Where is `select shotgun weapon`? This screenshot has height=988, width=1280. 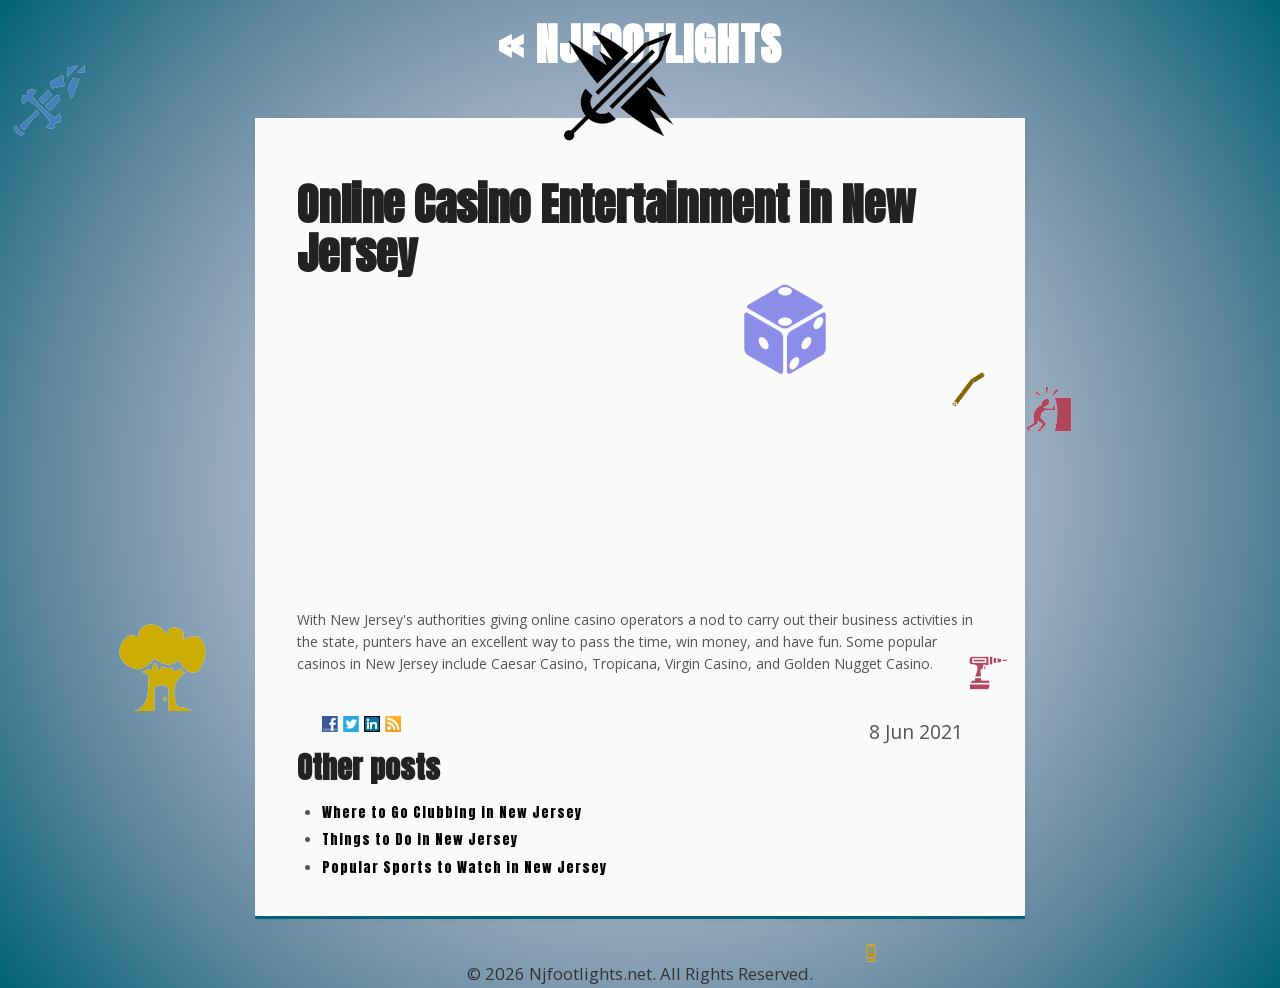
select shotgun weapon is located at coordinates (871, 953).